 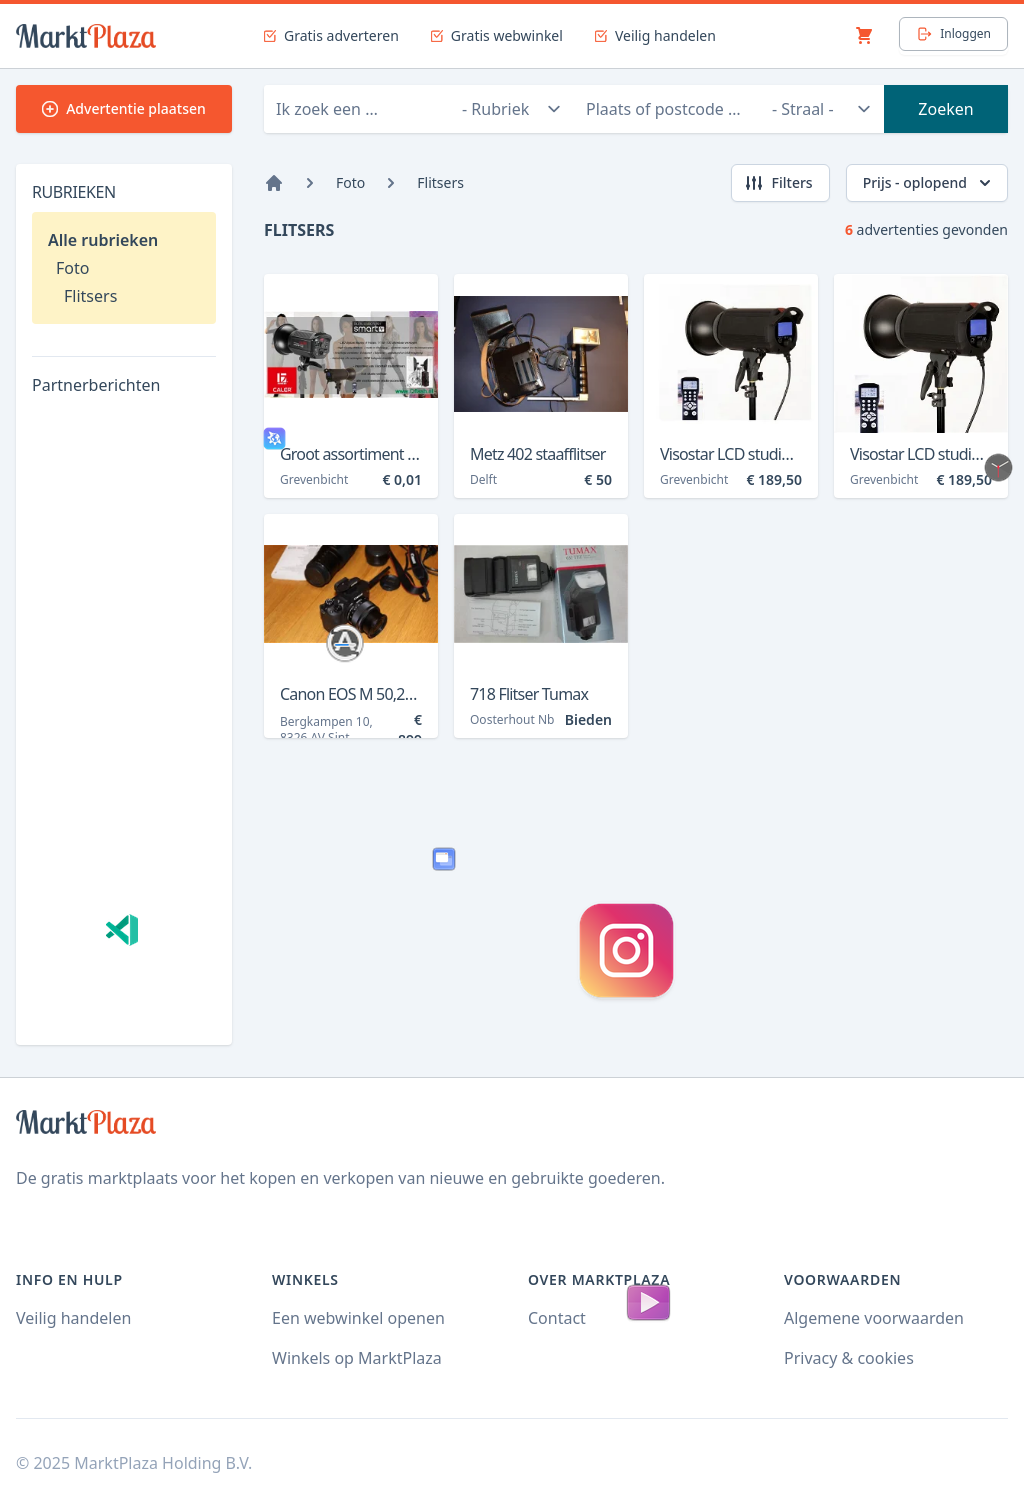 I want to click on open the Instagram app, so click(x=626, y=950).